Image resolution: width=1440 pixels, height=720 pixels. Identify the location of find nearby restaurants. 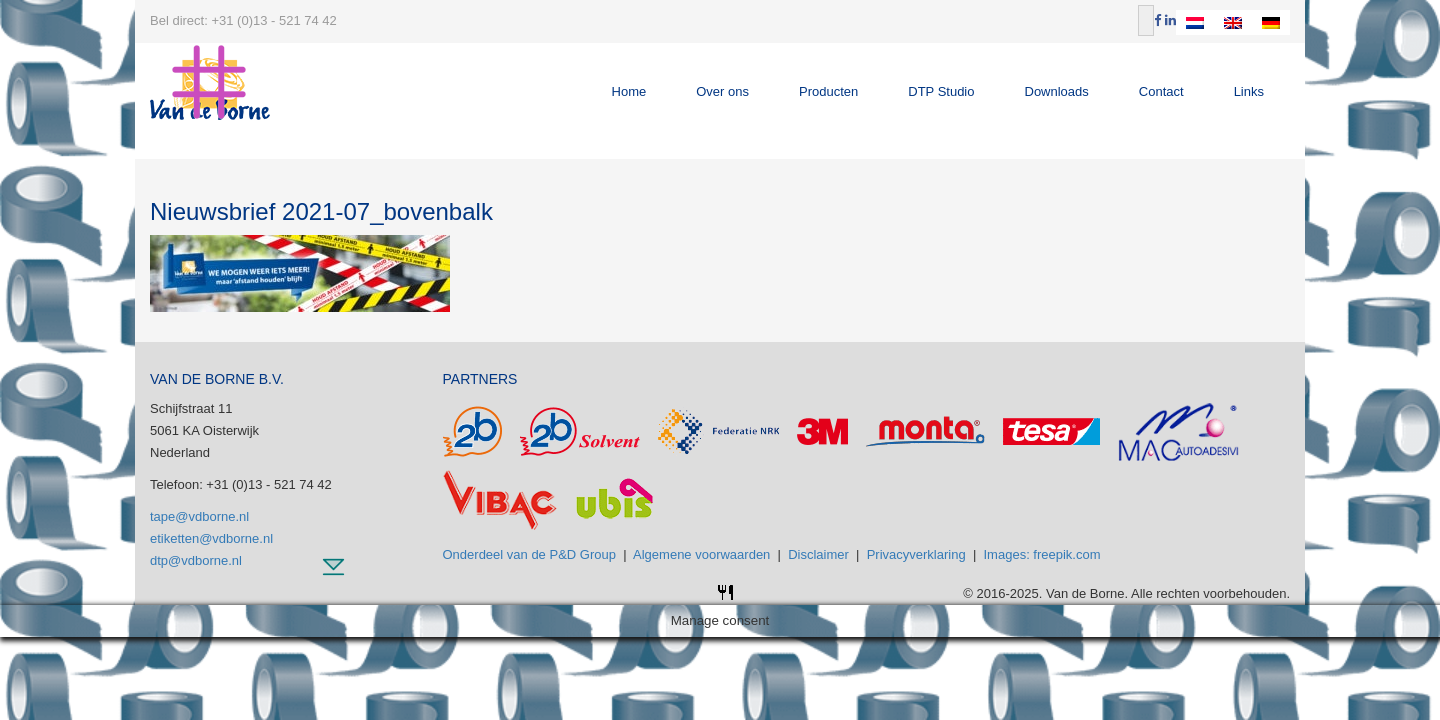
(725, 592).